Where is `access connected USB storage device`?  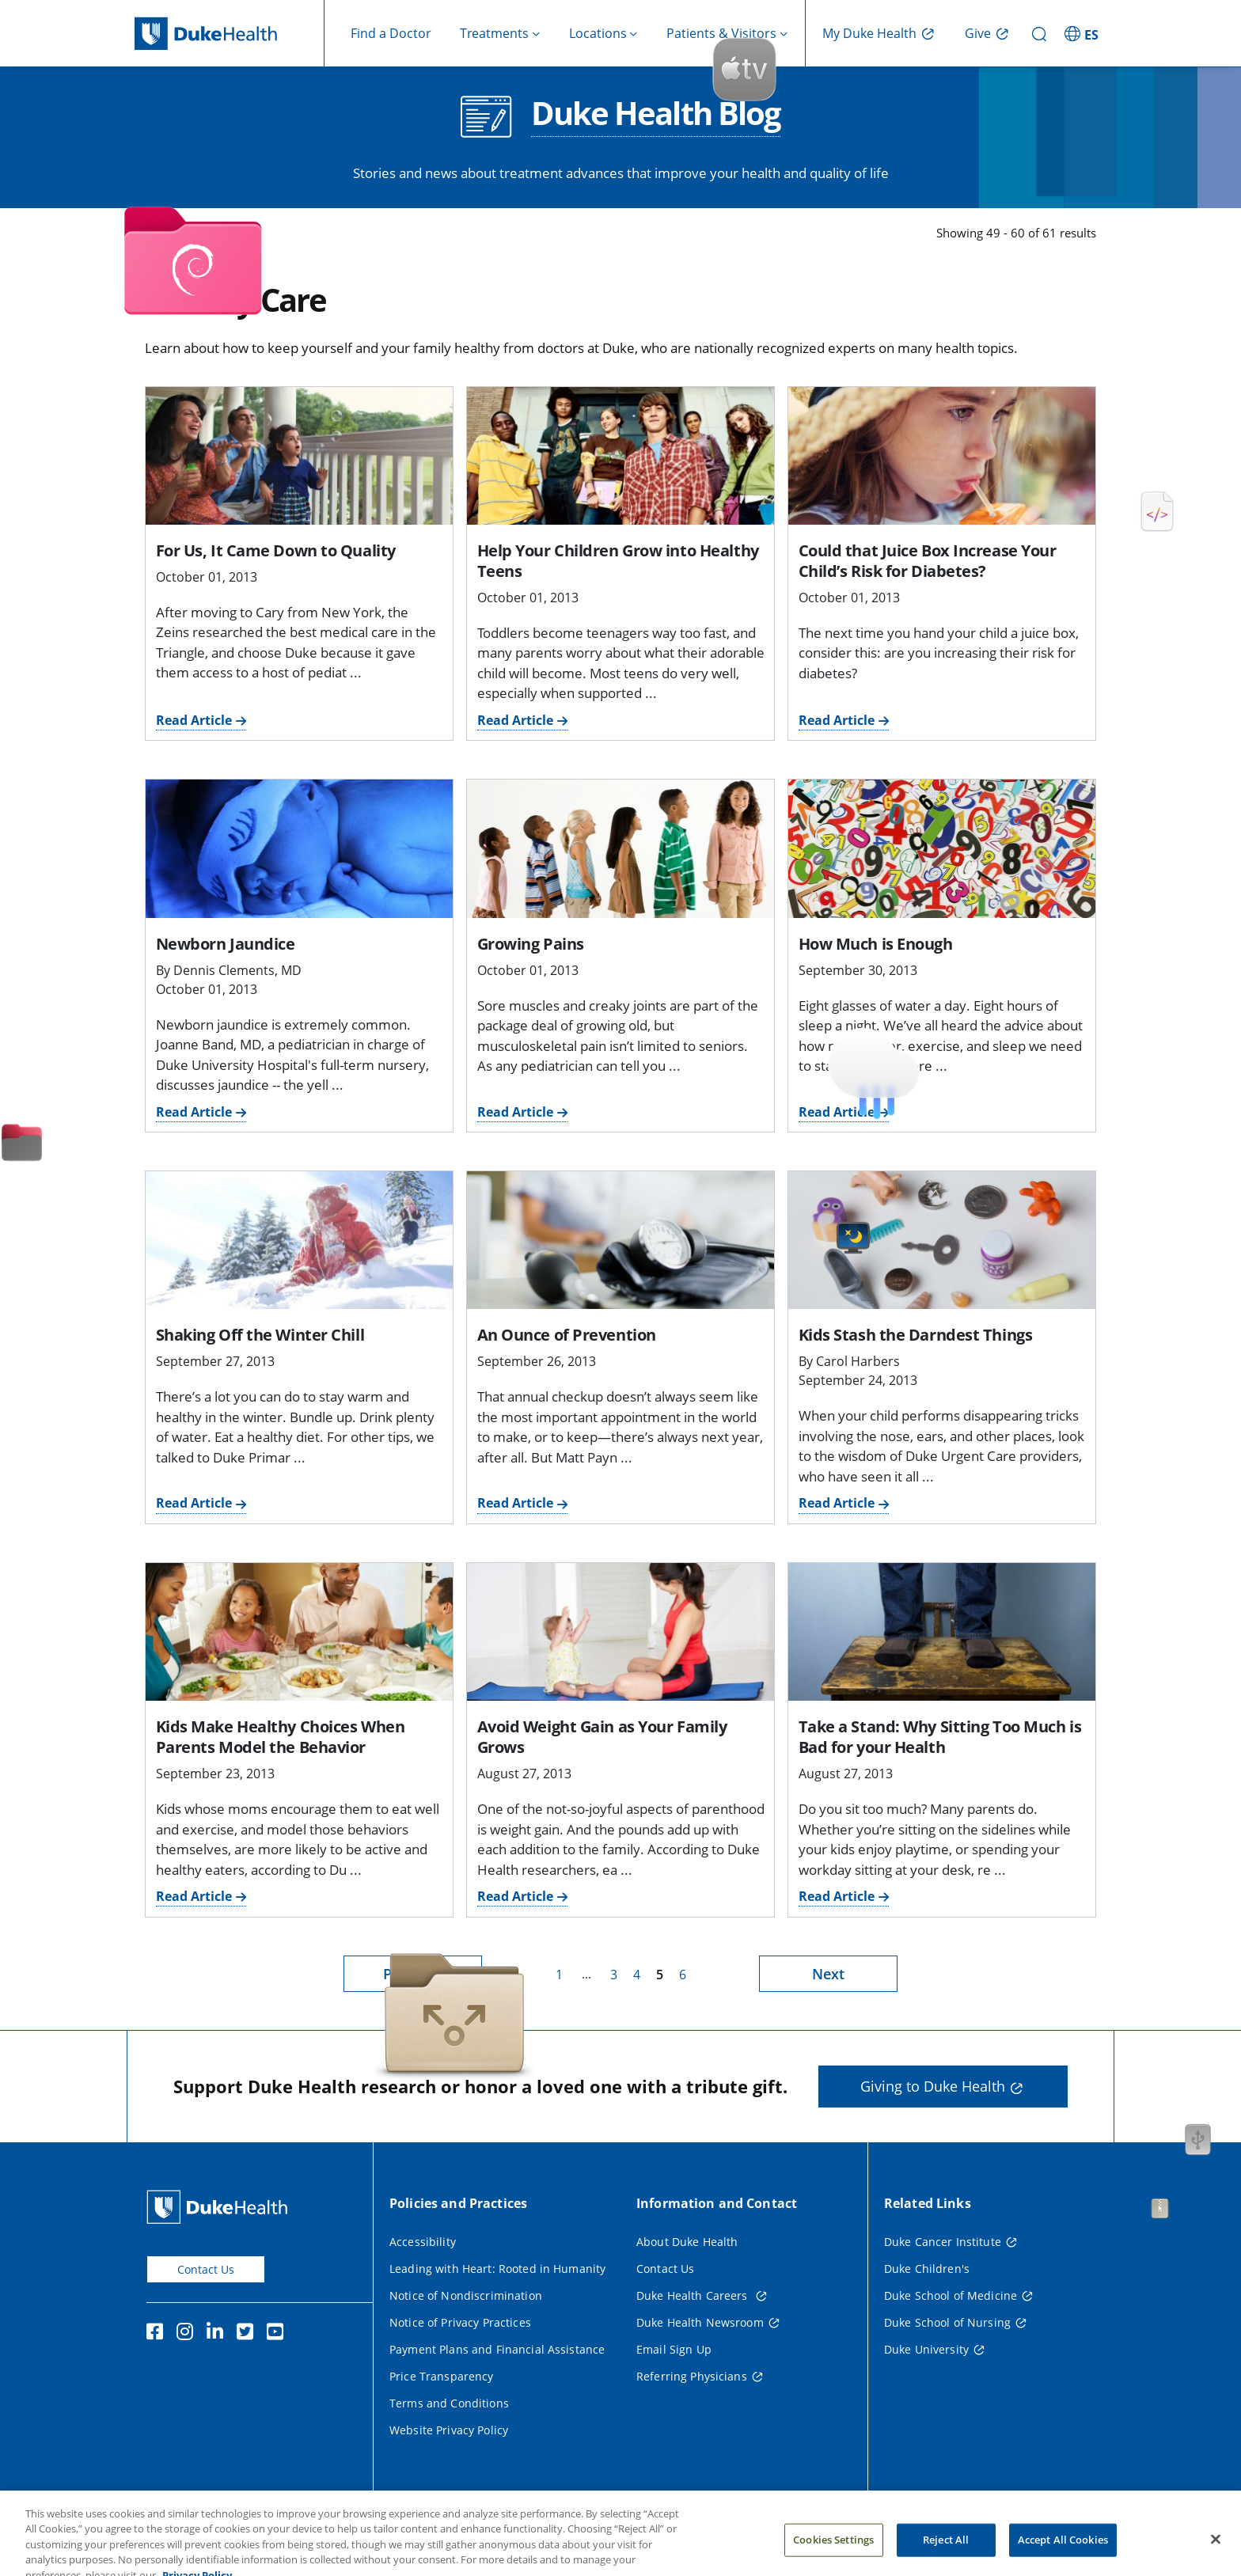 access connected USB storage device is located at coordinates (1197, 2139).